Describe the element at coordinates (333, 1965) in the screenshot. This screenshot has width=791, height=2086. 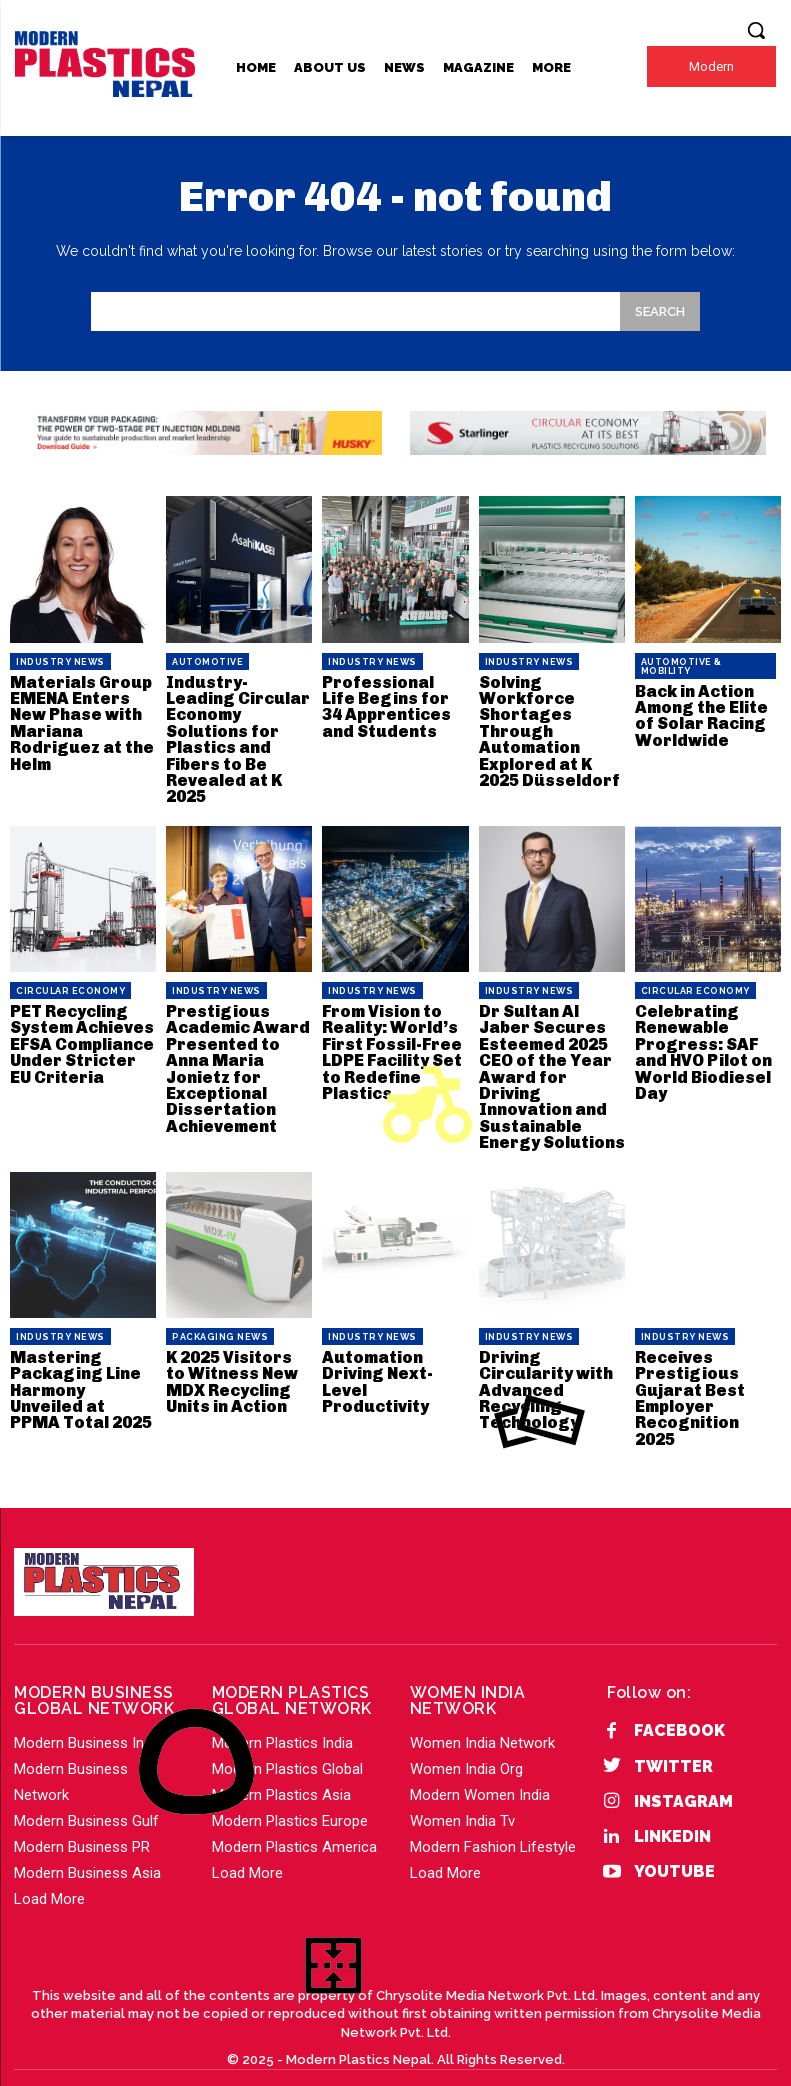
I see `merge cells vertically in a table or spreadsheet` at that location.